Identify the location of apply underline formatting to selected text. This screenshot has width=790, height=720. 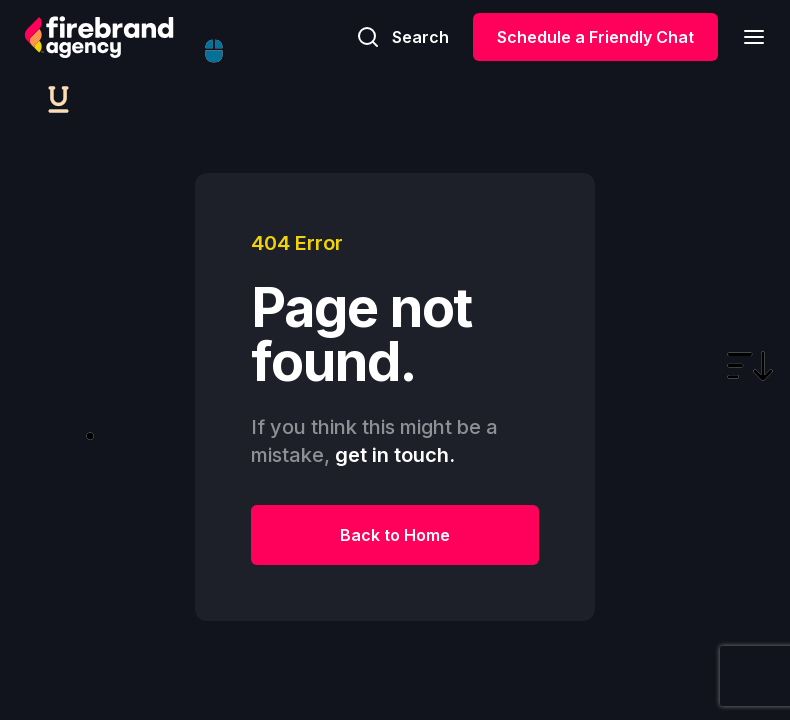
(58, 99).